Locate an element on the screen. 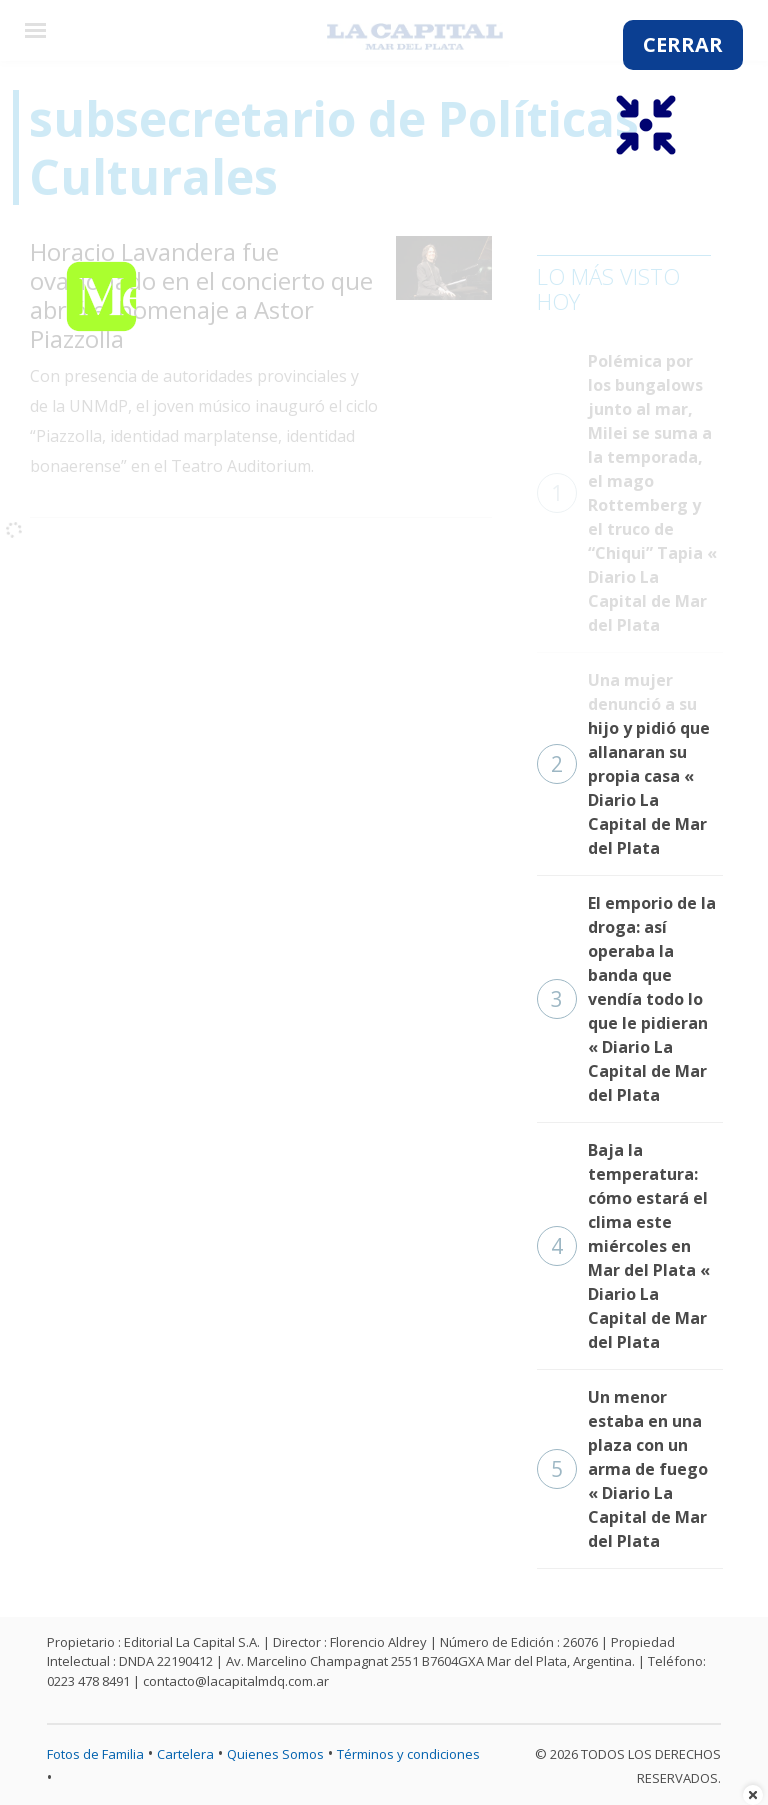 This screenshot has width=768, height=1805. collapse or minimize content to center is located at coordinates (646, 125).